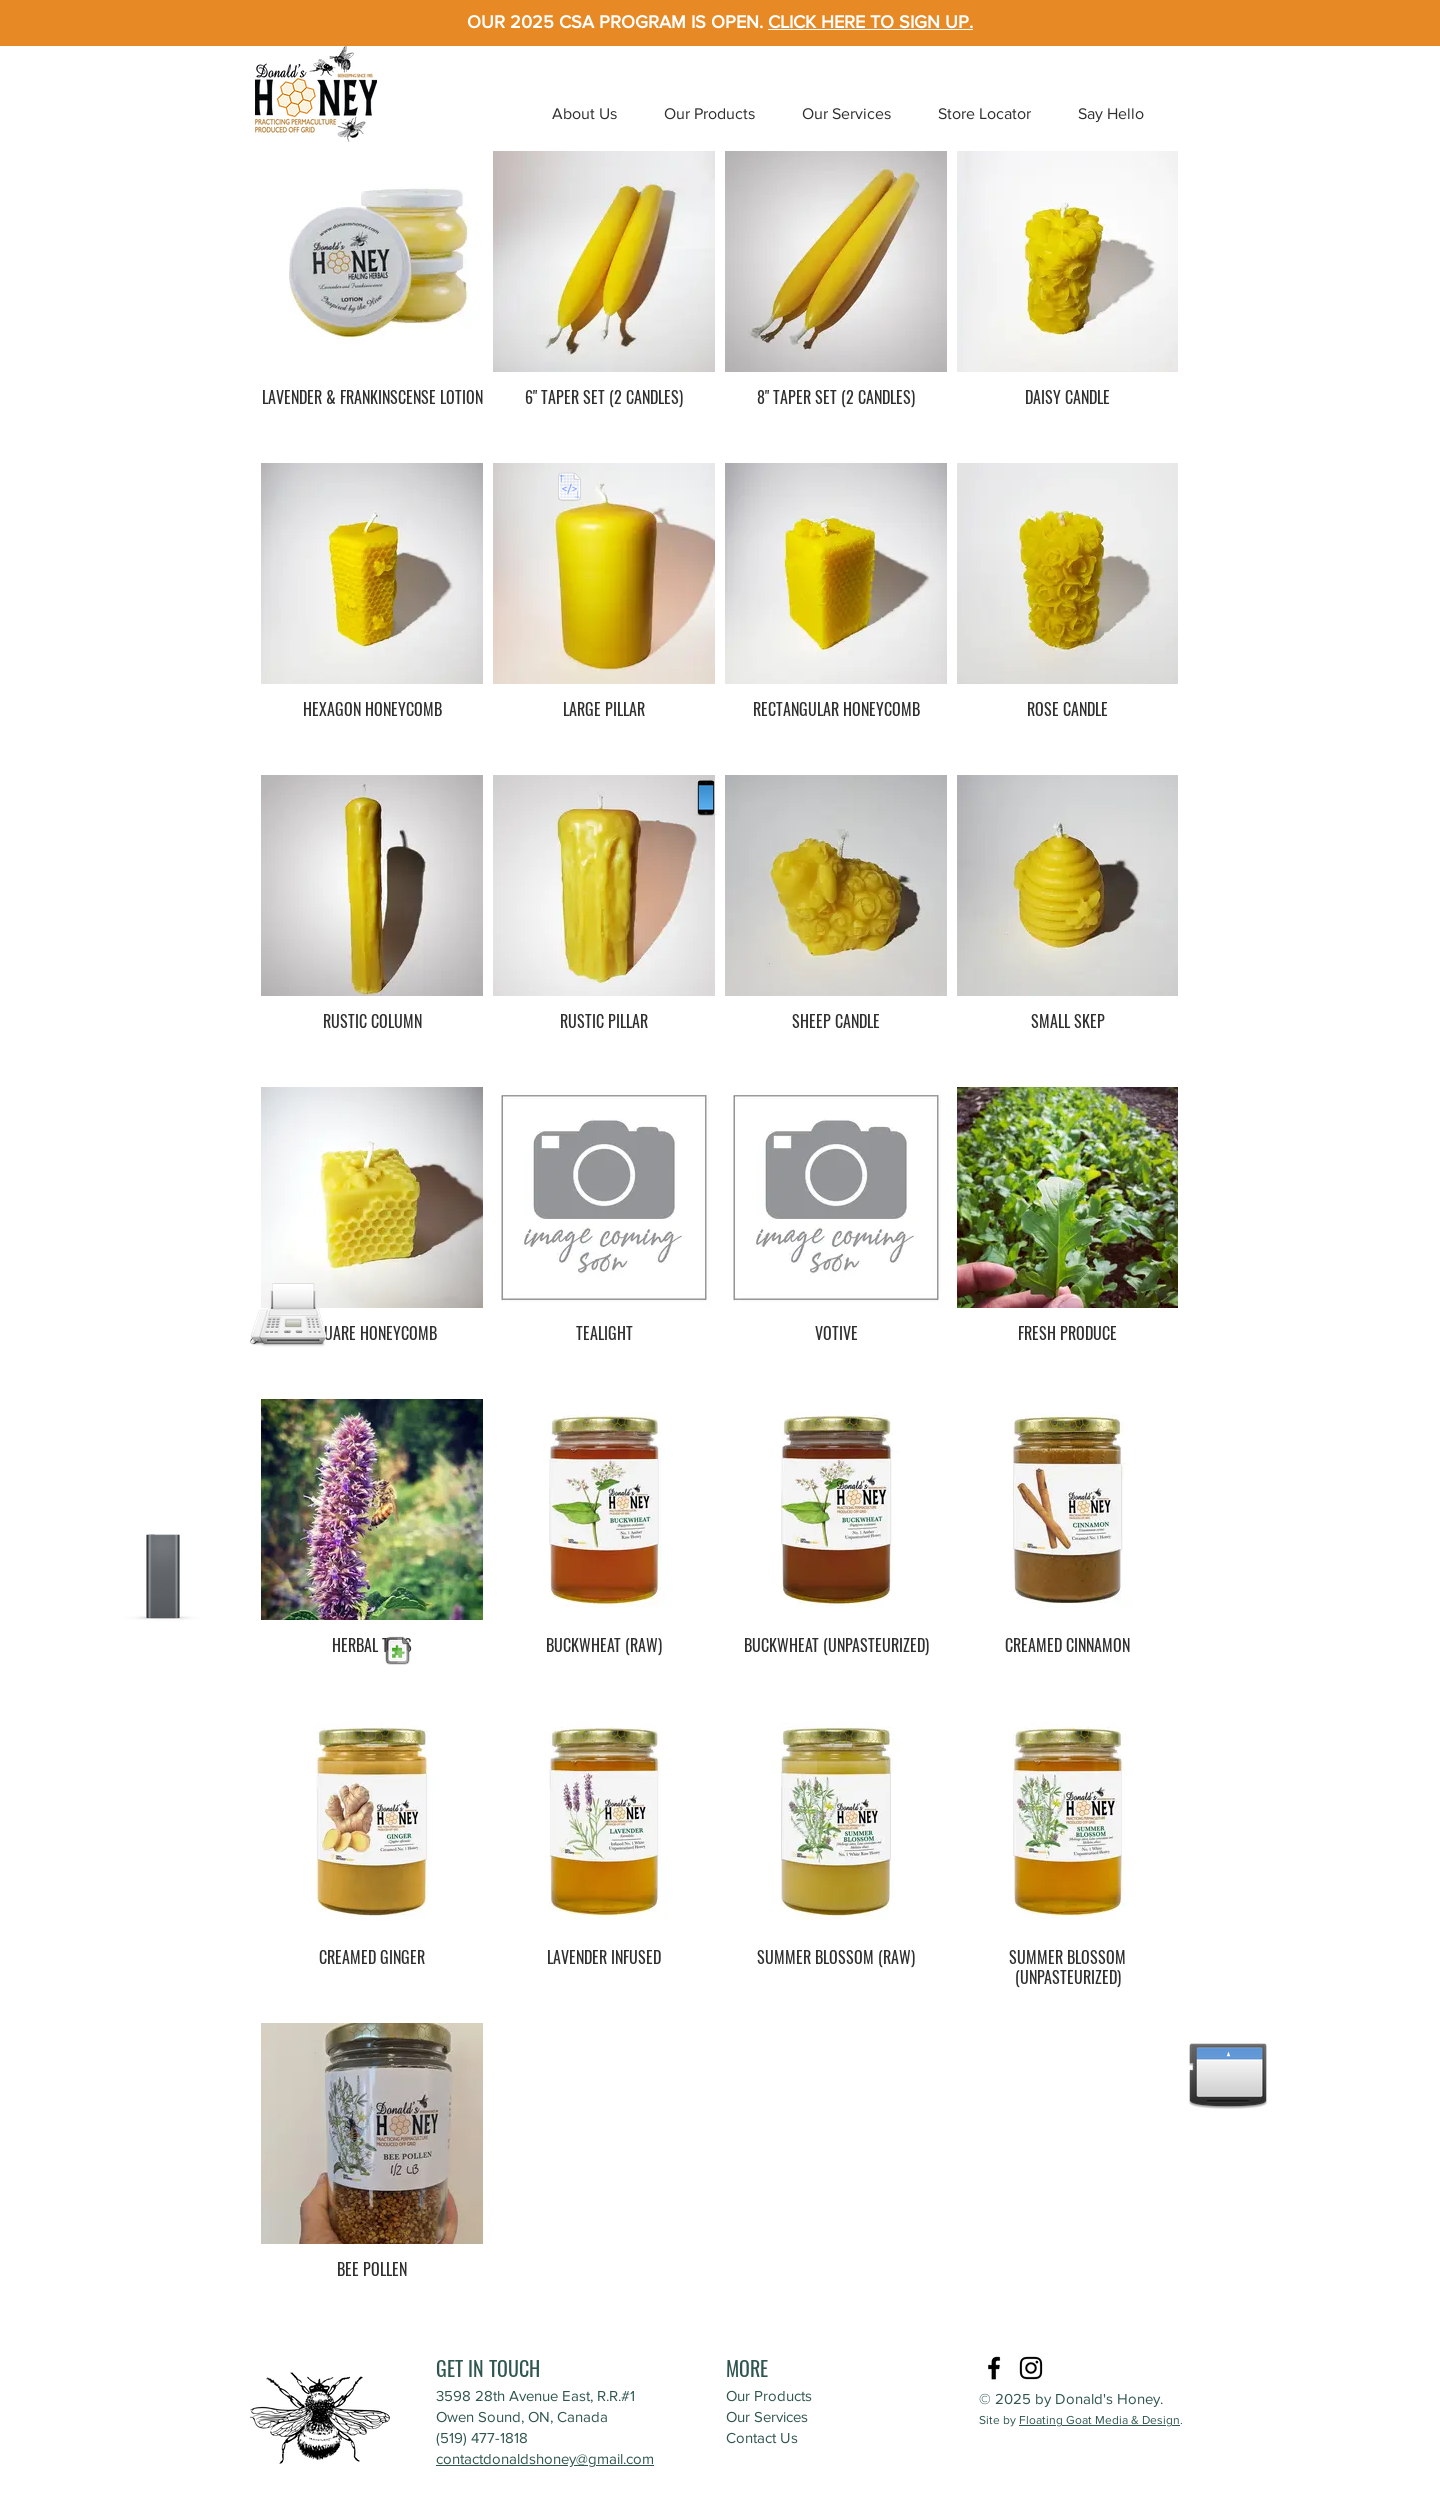  What do you see at coordinates (288, 1315) in the screenshot?
I see `send or receive a fax` at bounding box center [288, 1315].